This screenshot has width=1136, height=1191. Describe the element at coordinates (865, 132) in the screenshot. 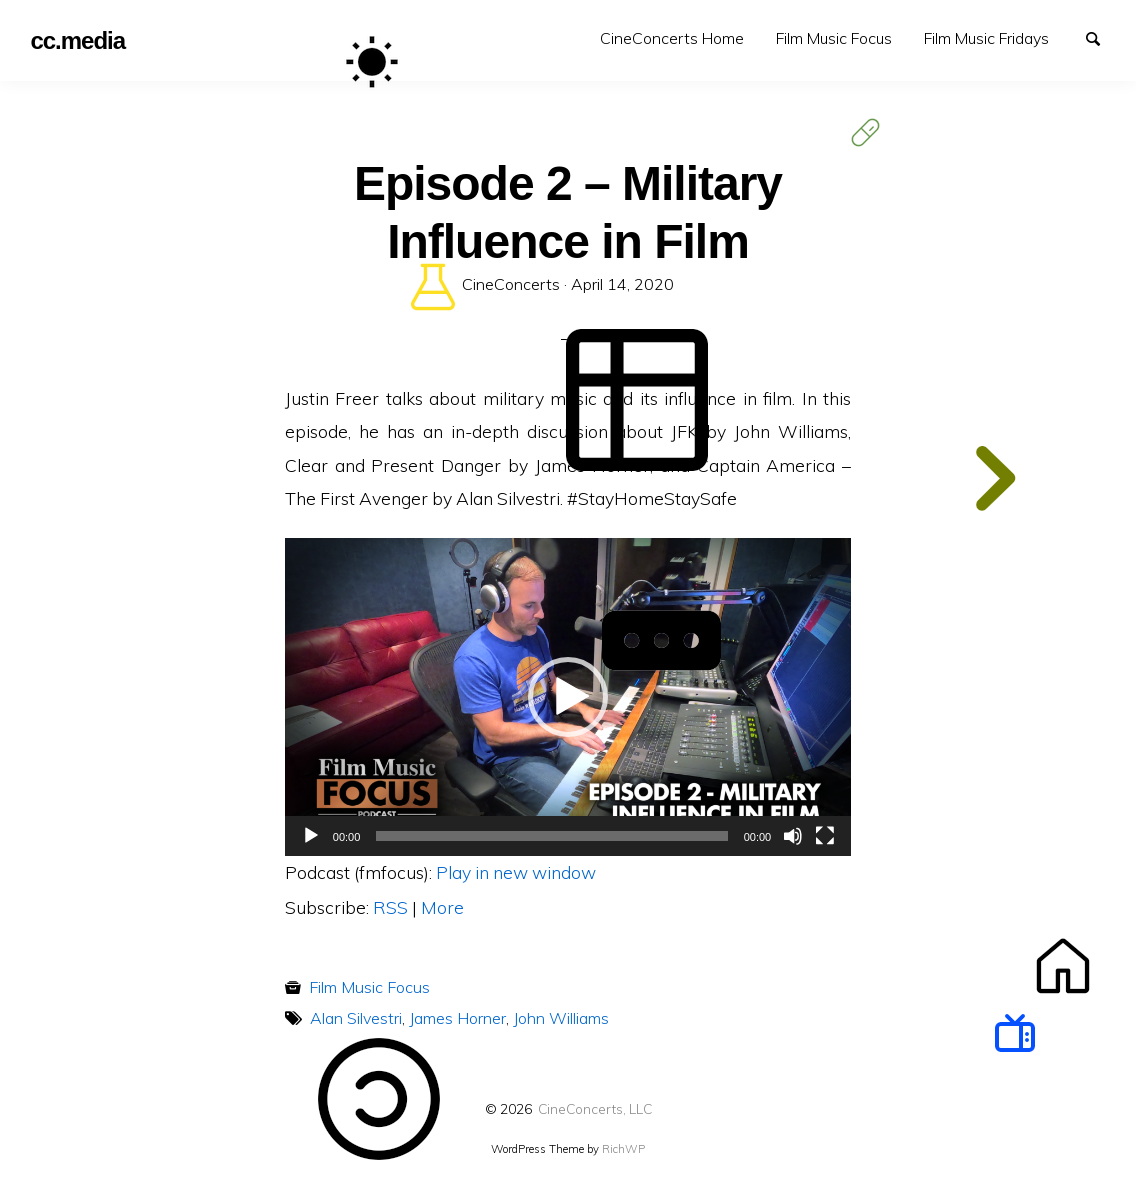

I see `access medication or health information` at that location.